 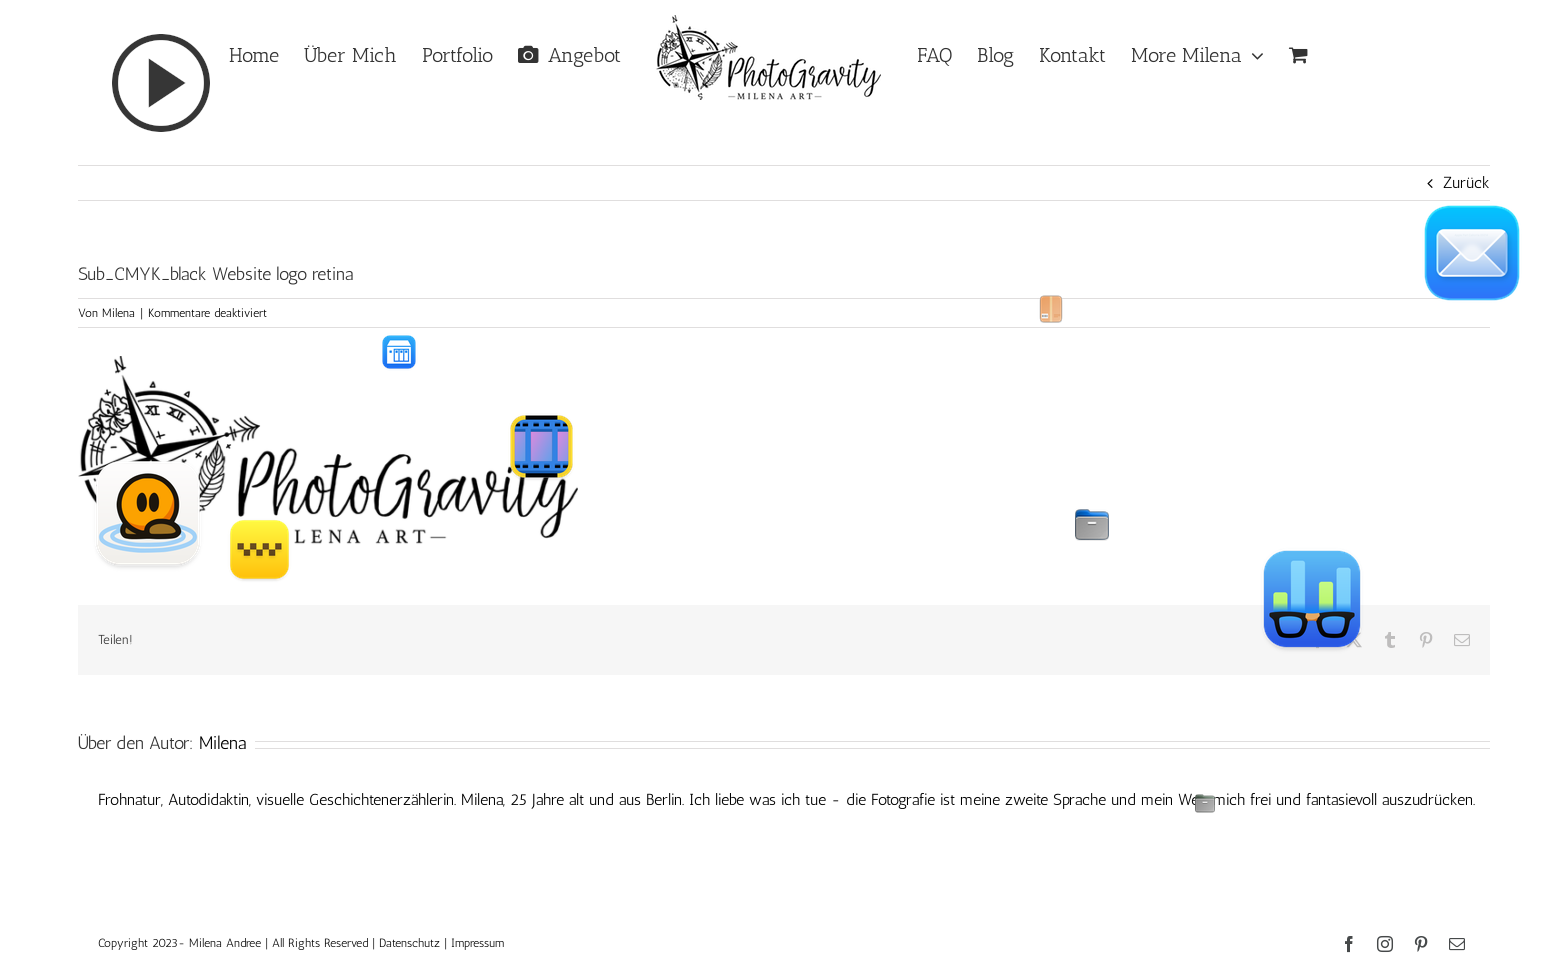 I want to click on open the file manager application, so click(x=1205, y=803).